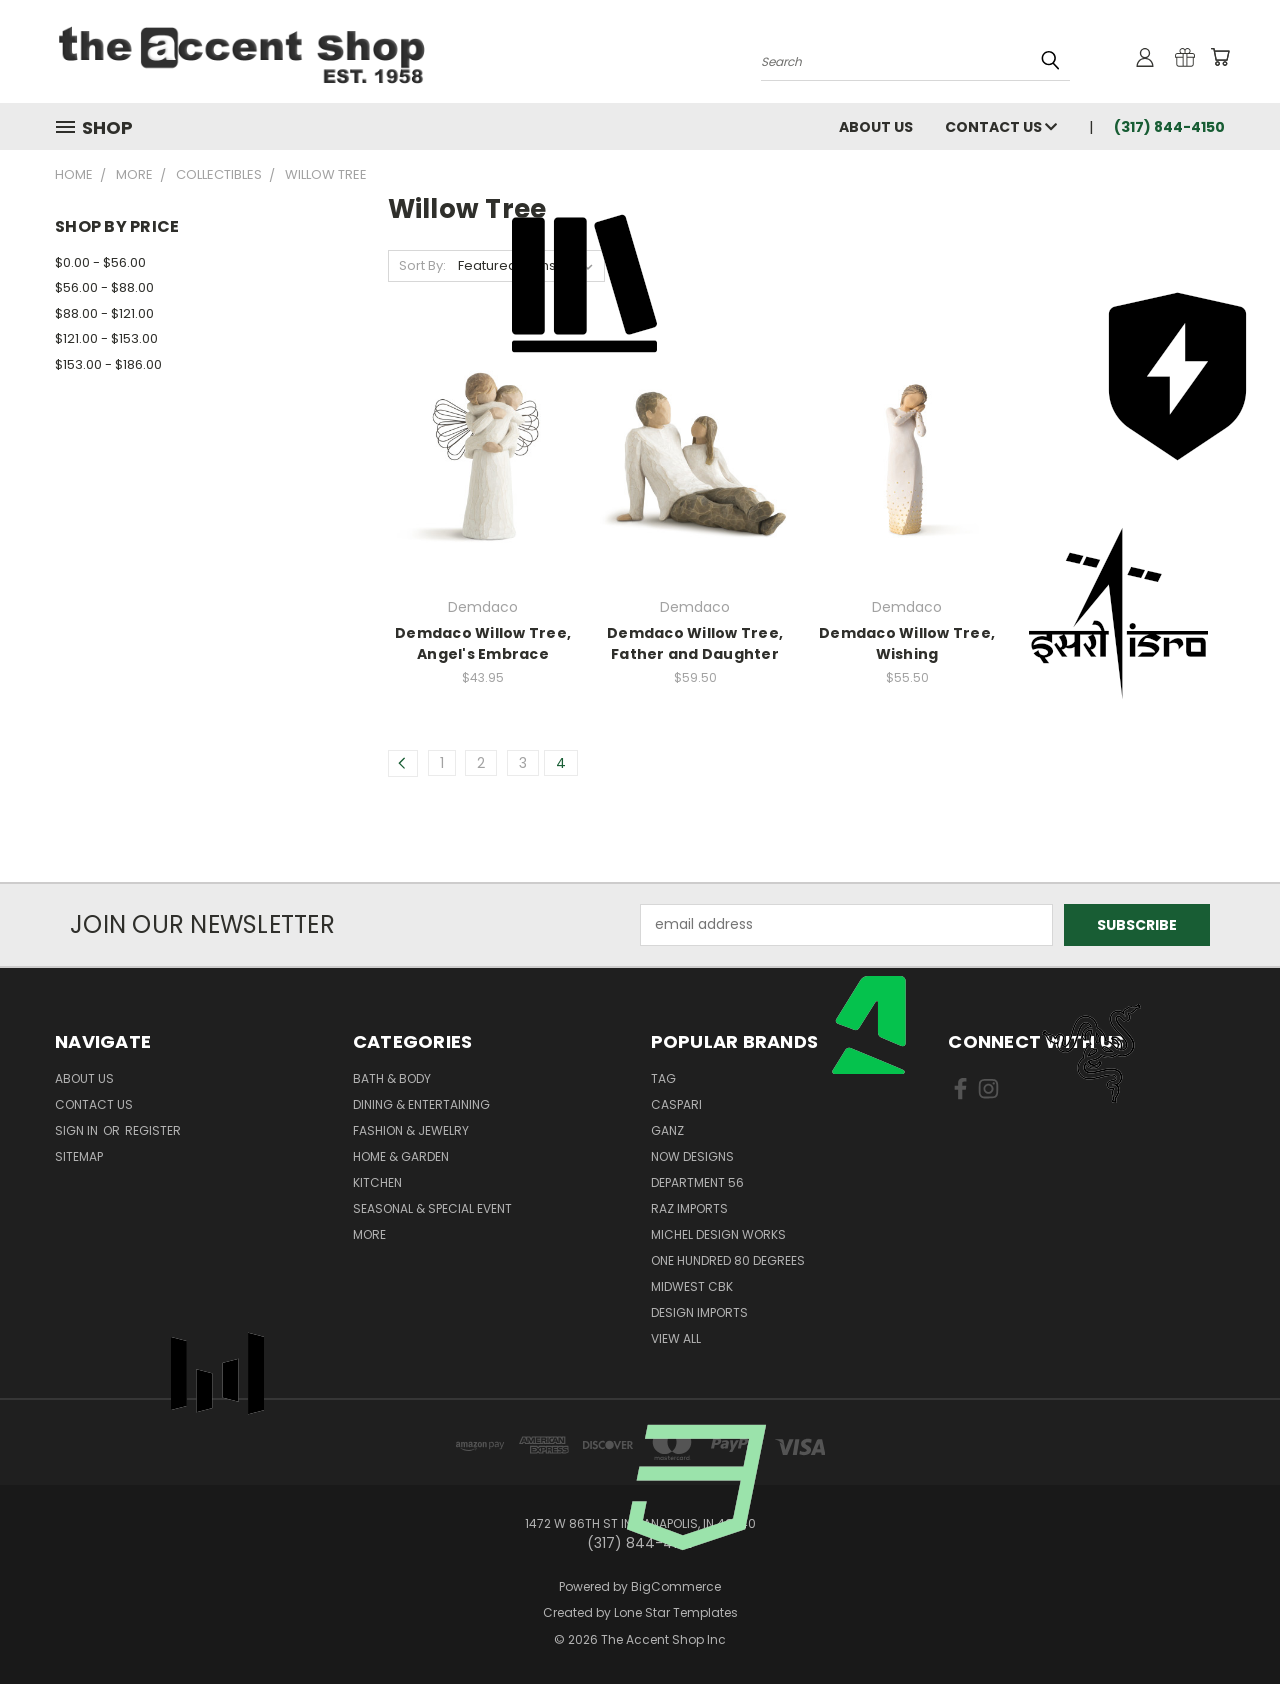 Image resolution: width=1280 pixels, height=1684 pixels. I want to click on indicates CSS3 styling or stylesheet, so click(696, 1487).